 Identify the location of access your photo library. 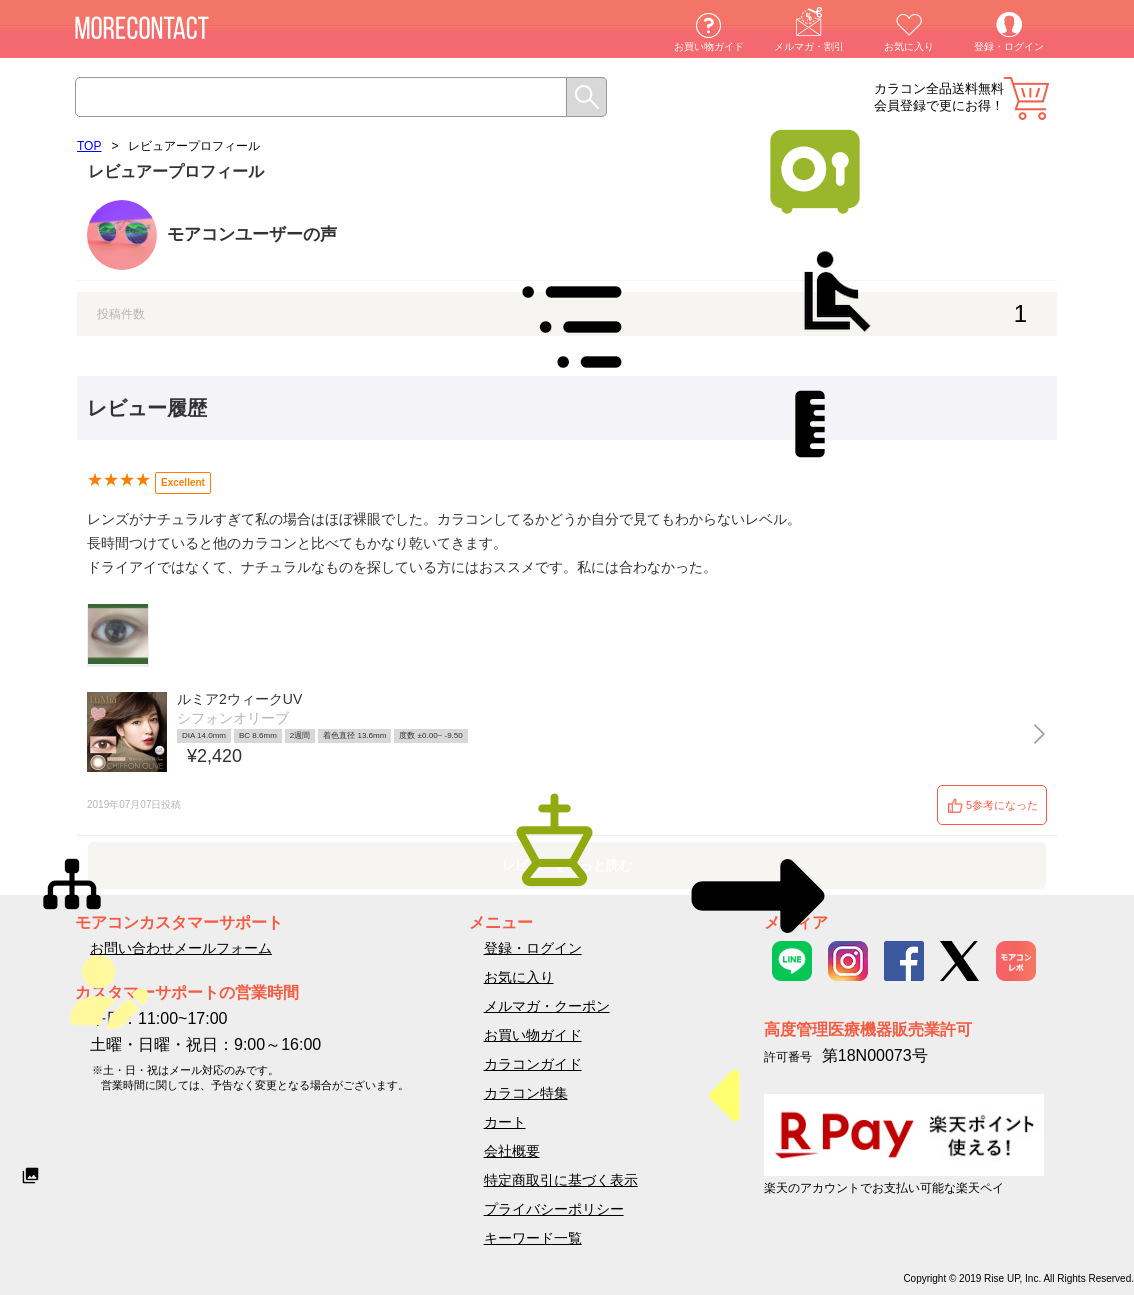
(30, 1175).